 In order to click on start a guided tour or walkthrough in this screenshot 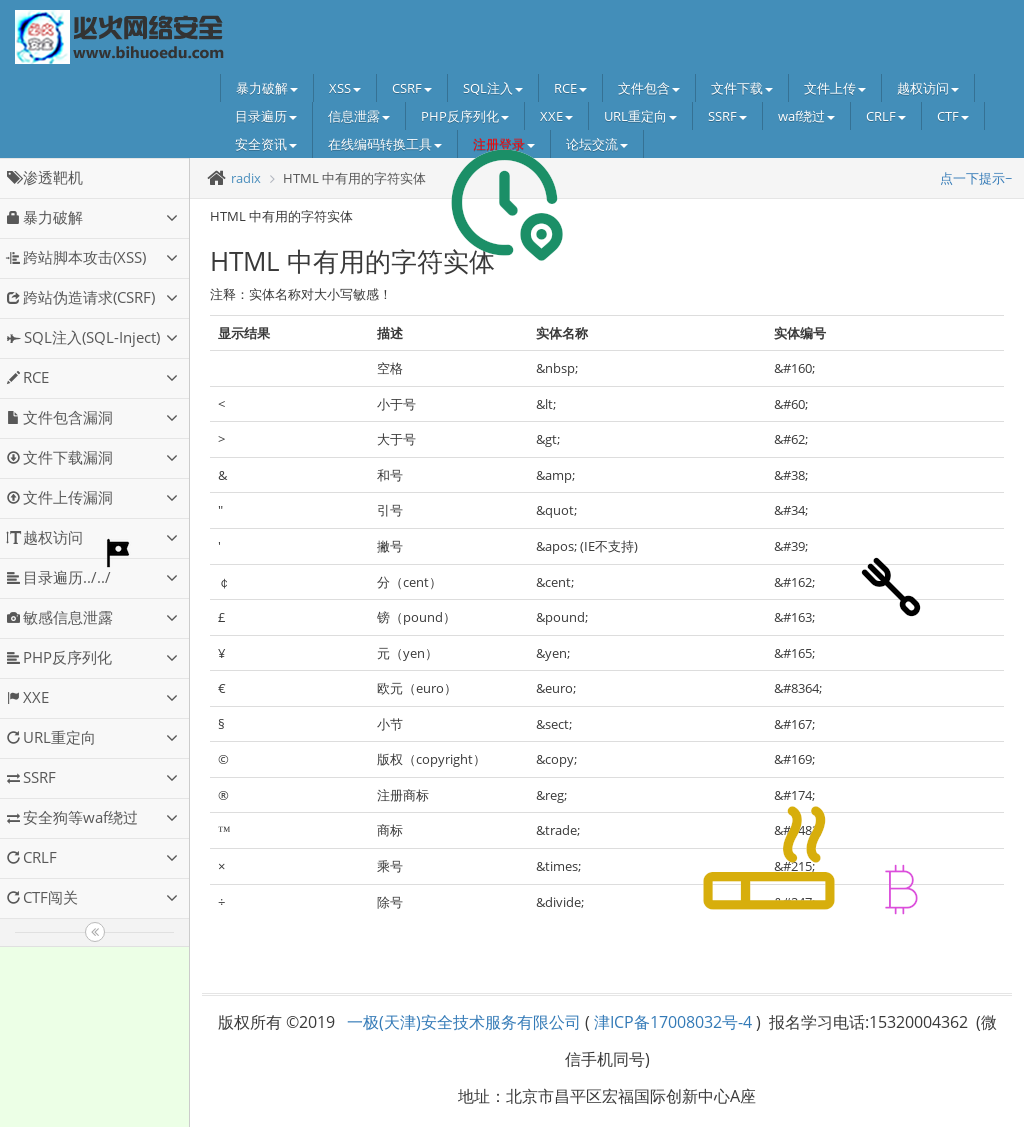, I will do `click(117, 553)`.